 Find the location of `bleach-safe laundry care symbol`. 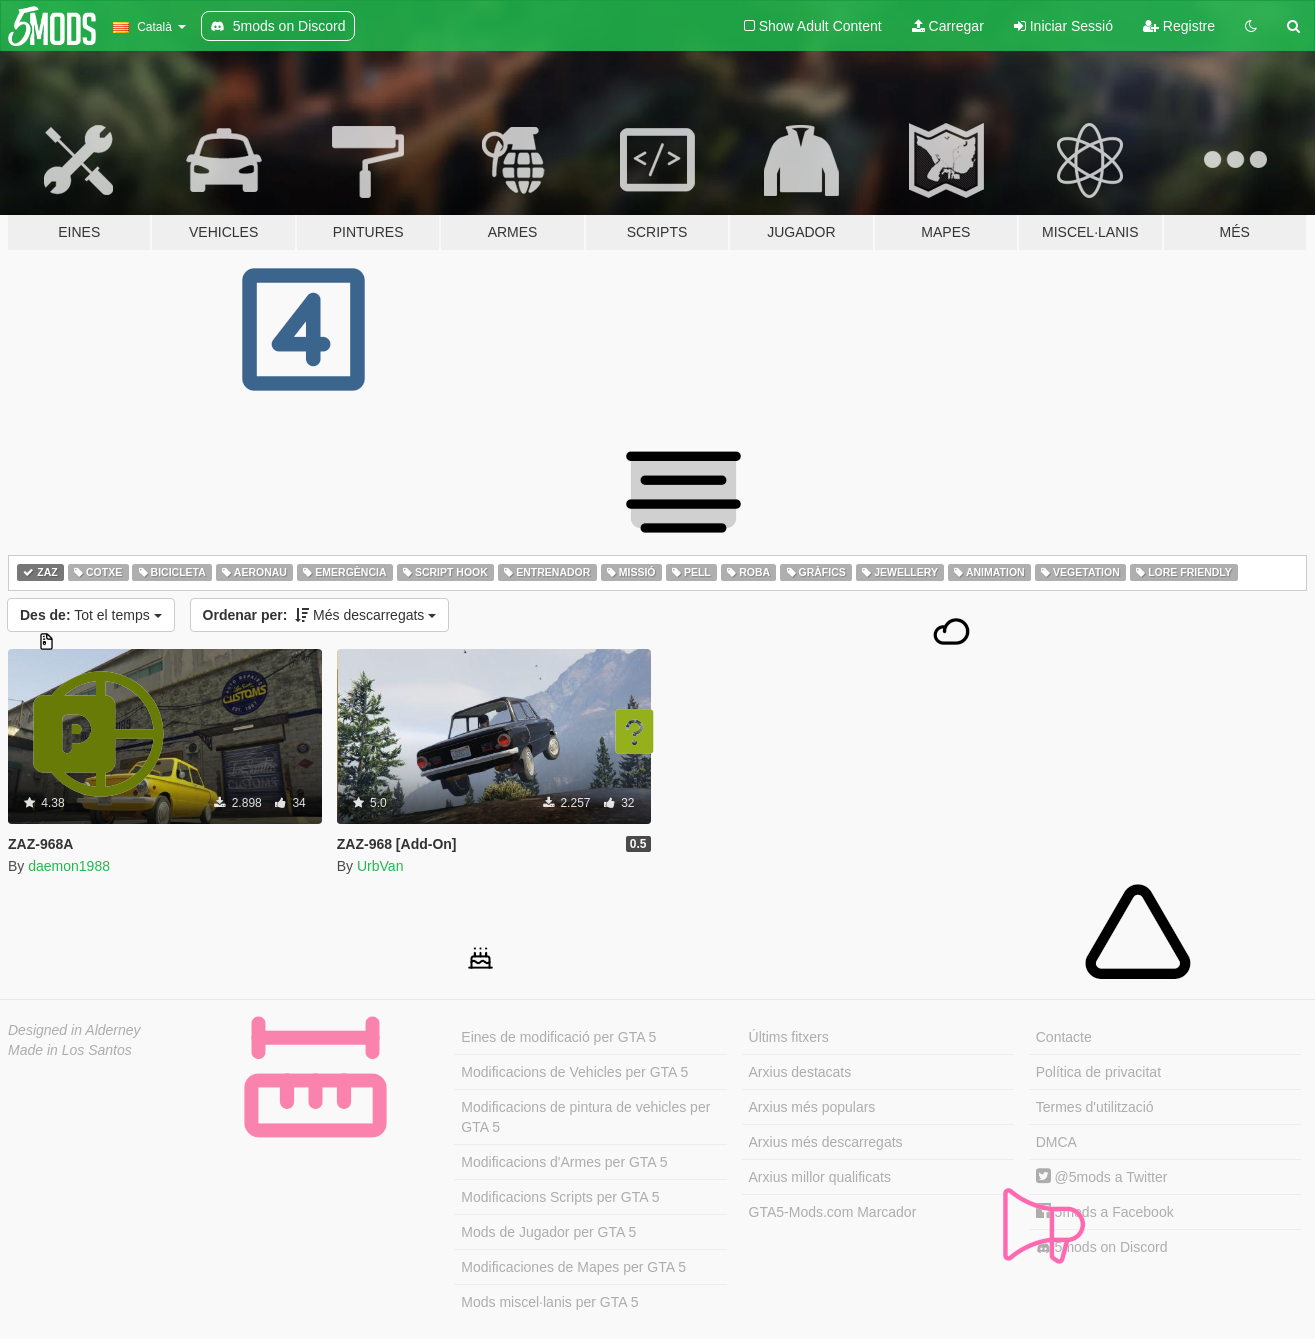

bleach-safe laundry care symbol is located at coordinates (1138, 937).